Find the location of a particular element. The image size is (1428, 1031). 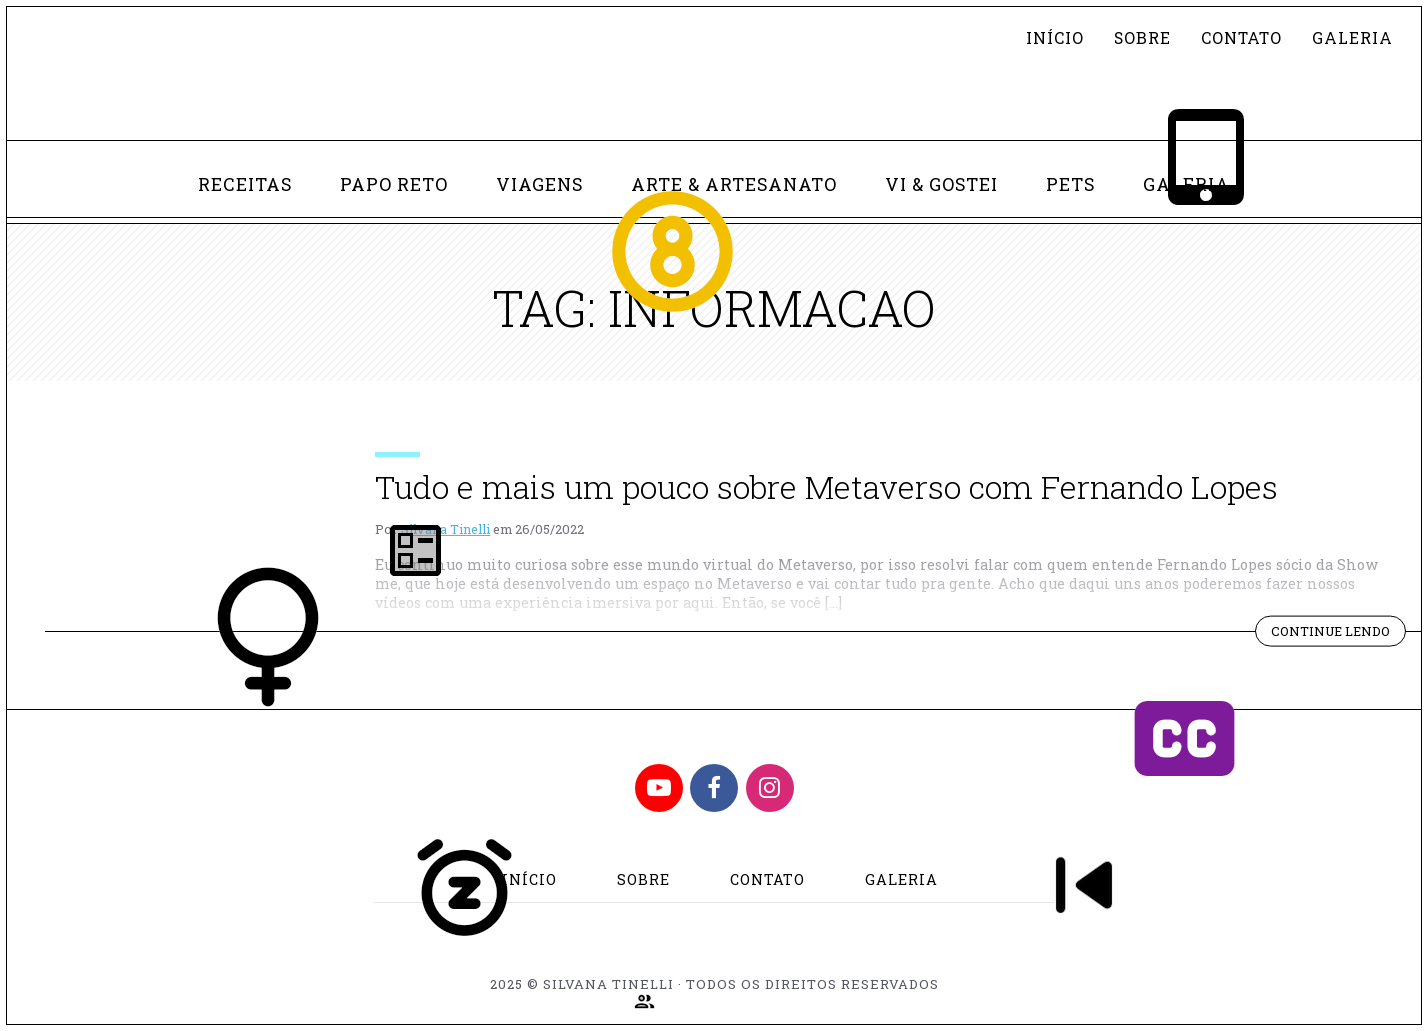

skip to the previous track is located at coordinates (1084, 885).